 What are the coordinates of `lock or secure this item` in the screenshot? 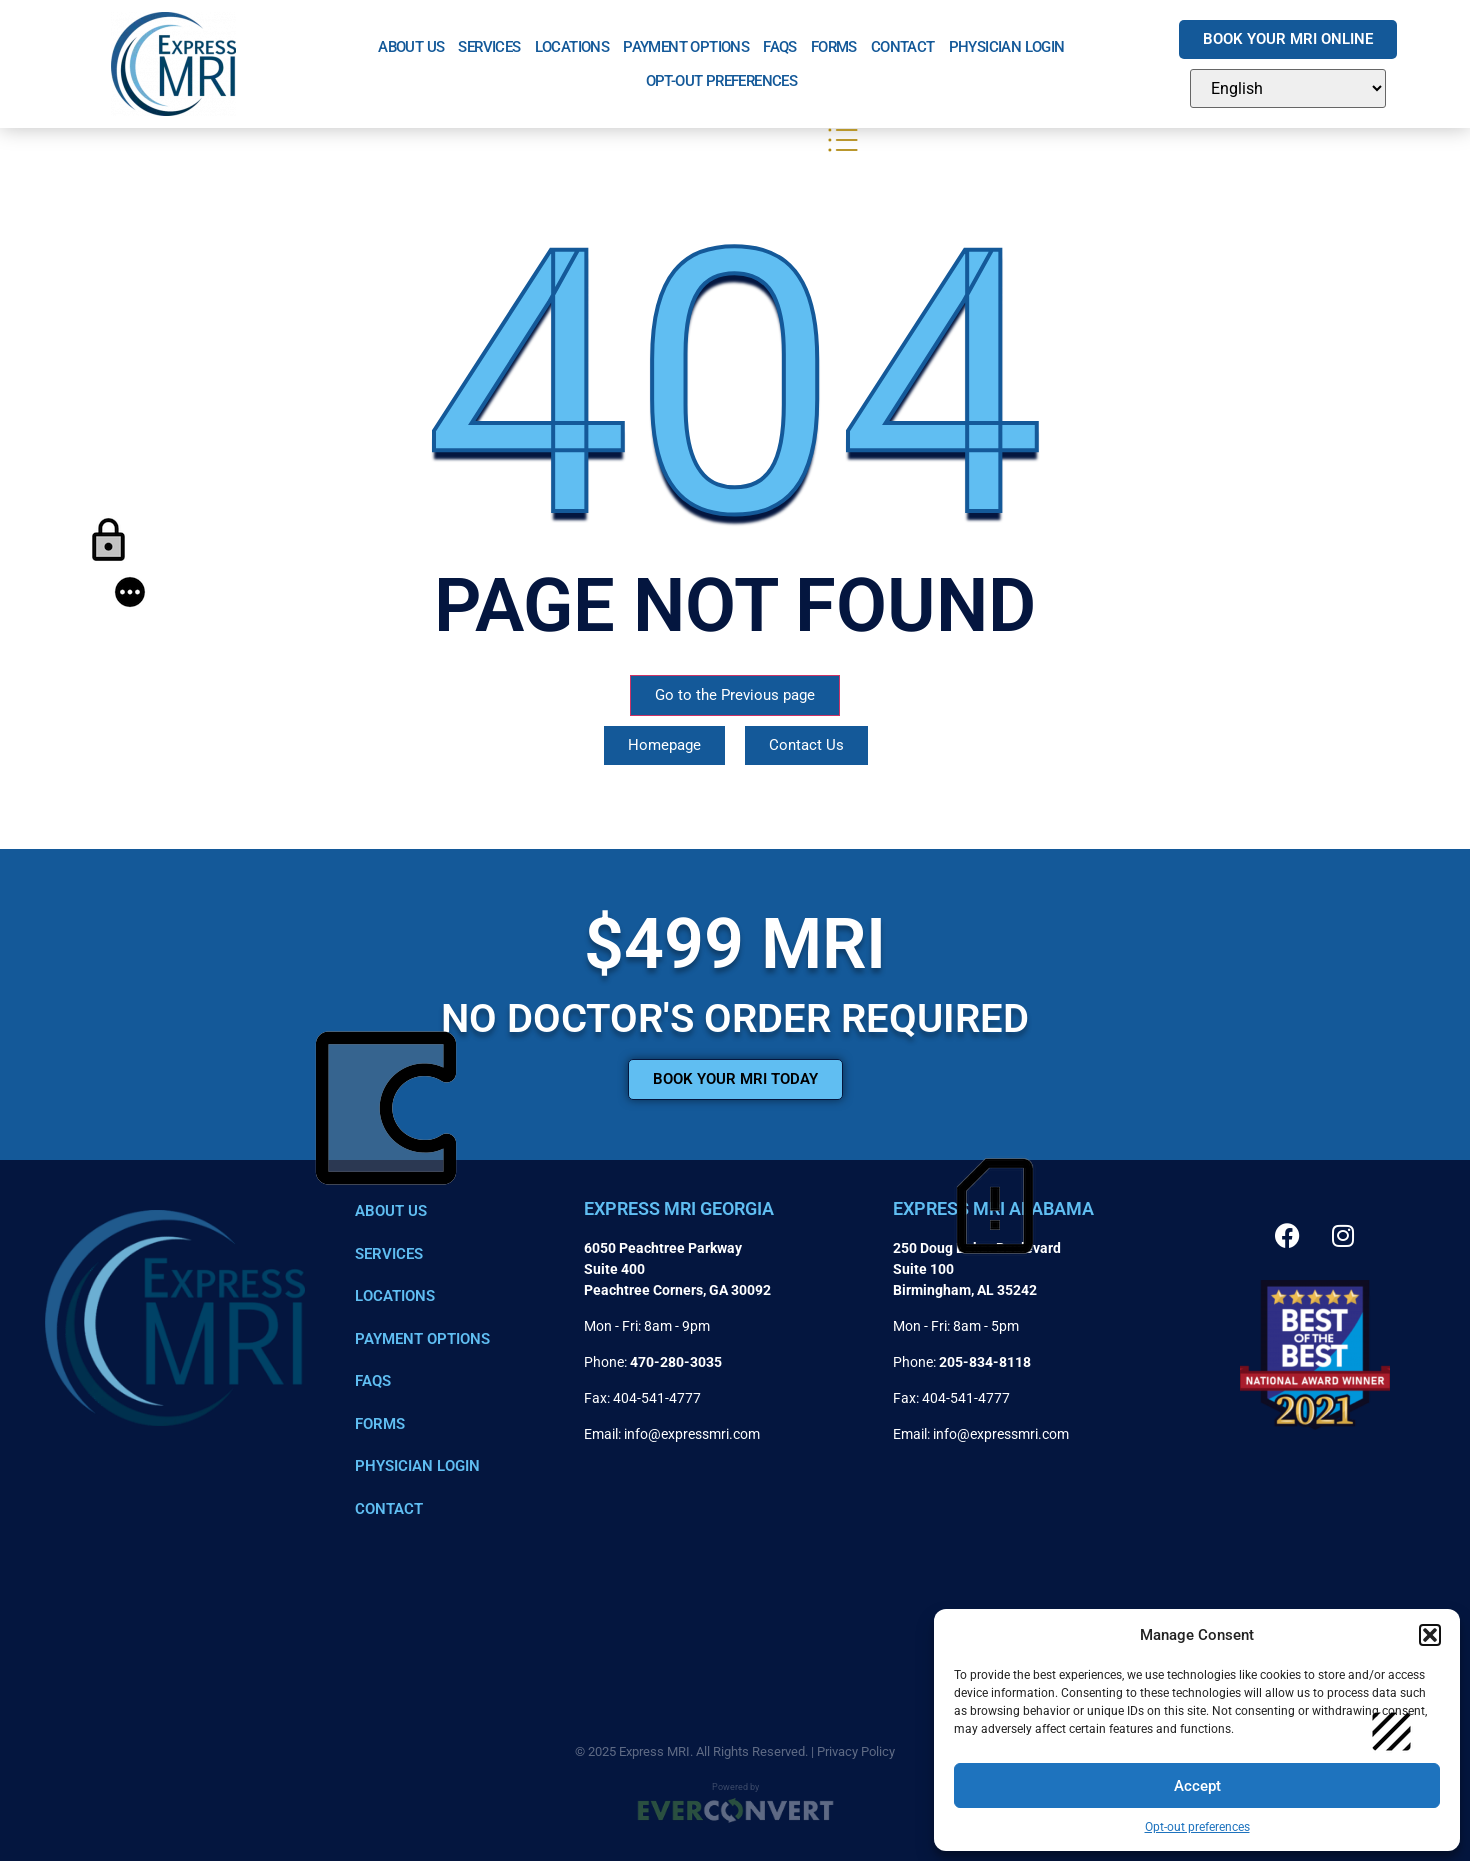 It's located at (108, 540).